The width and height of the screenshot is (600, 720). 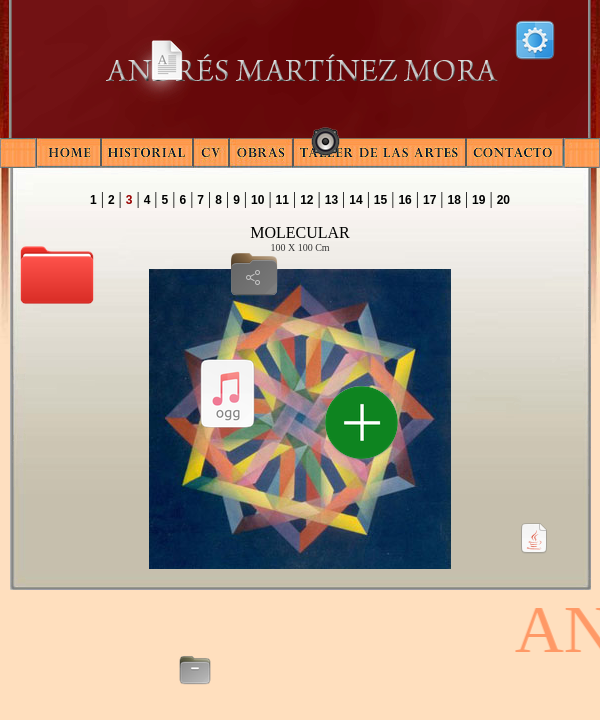 I want to click on java source code file, so click(x=534, y=538).